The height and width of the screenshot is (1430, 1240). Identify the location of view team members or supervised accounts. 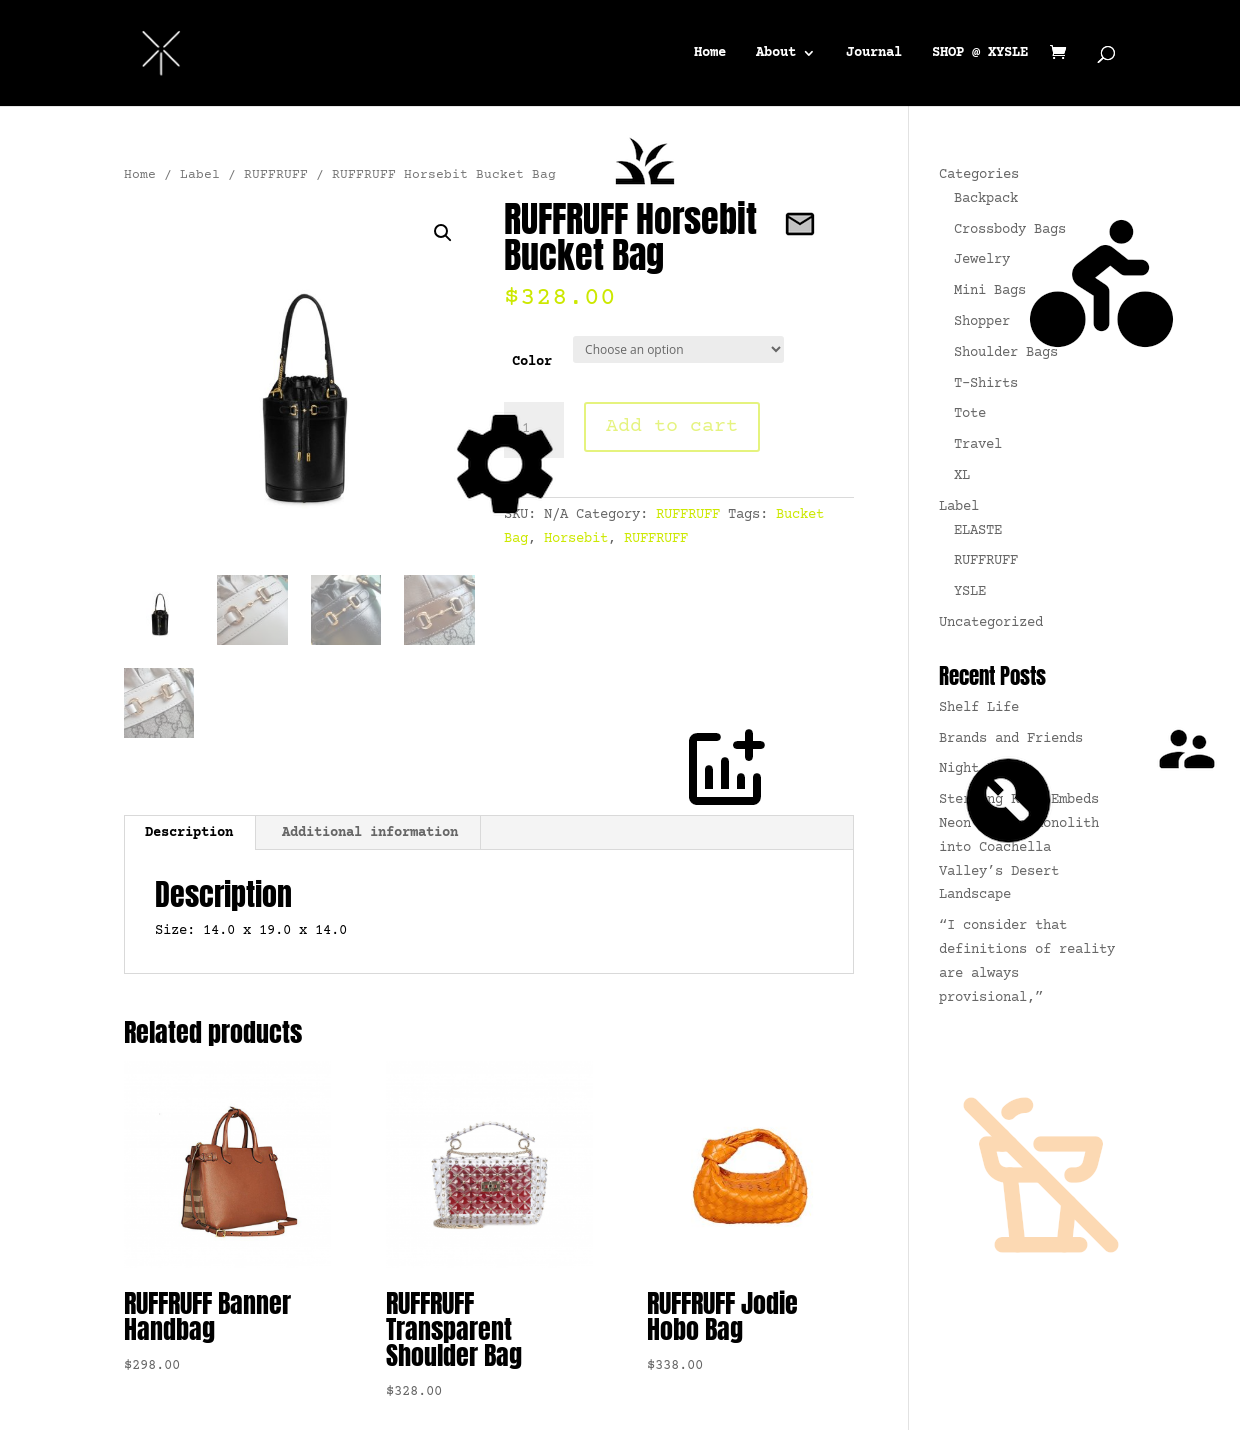
(1187, 749).